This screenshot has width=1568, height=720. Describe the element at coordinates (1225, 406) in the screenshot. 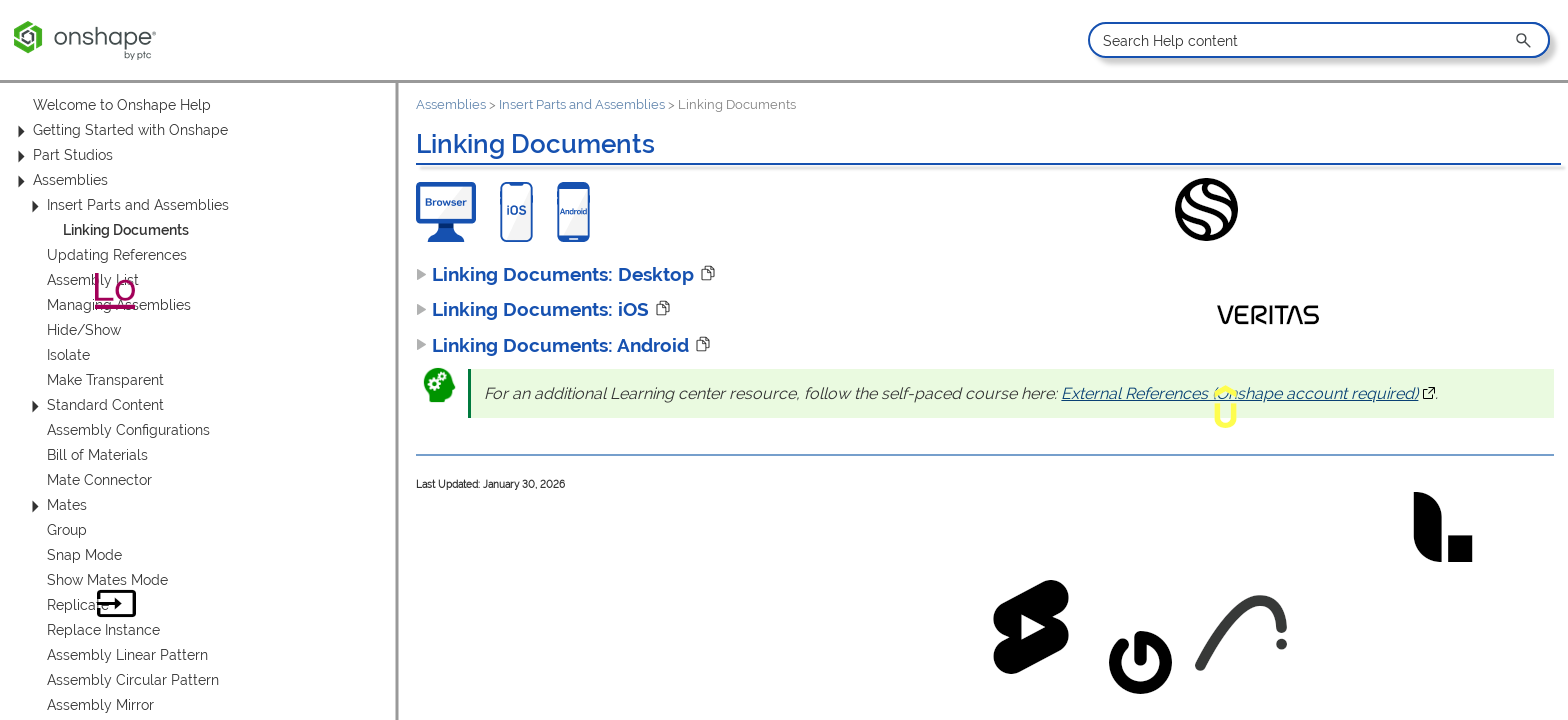

I see `open the udemy app` at that location.